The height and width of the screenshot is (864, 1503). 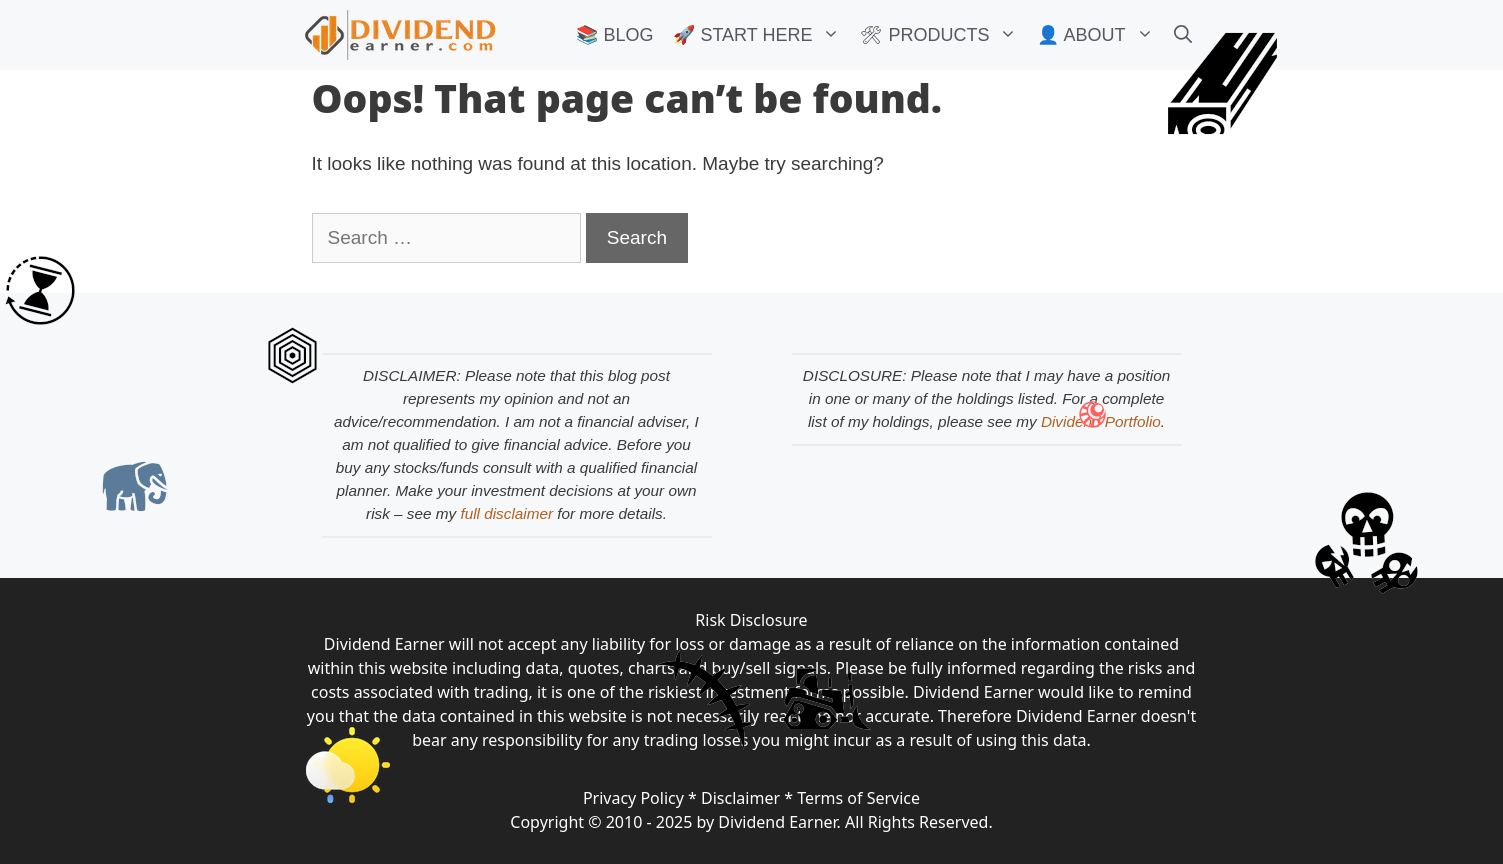 What do you see at coordinates (135, 486) in the screenshot?
I see `elephant icon for wildlife or zoo-themed game` at bounding box center [135, 486].